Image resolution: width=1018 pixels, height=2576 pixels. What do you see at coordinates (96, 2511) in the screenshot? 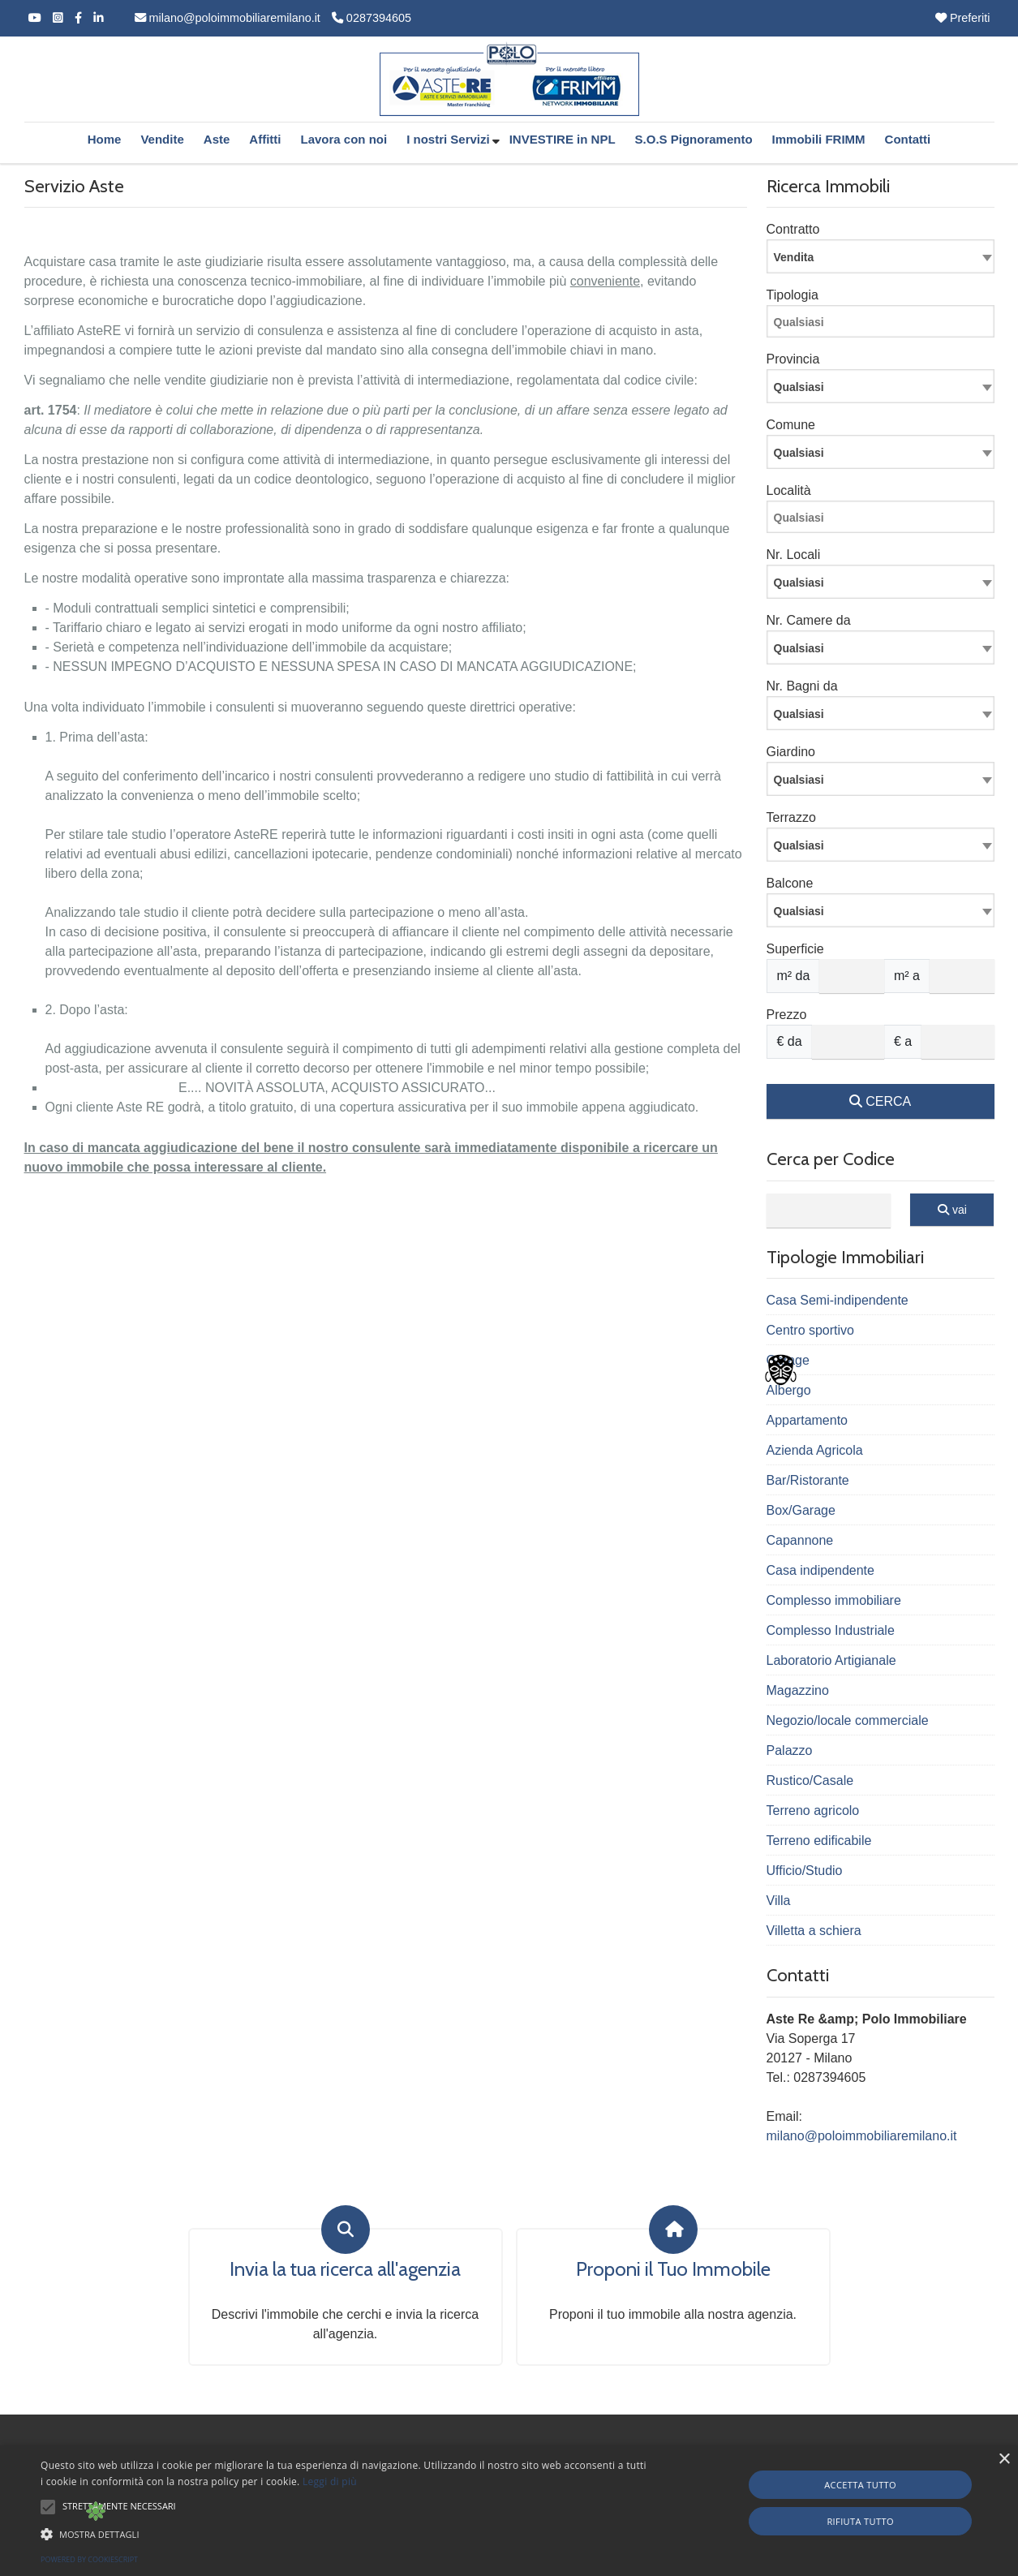
I see `decorative floral badge or achievement emblem` at bounding box center [96, 2511].